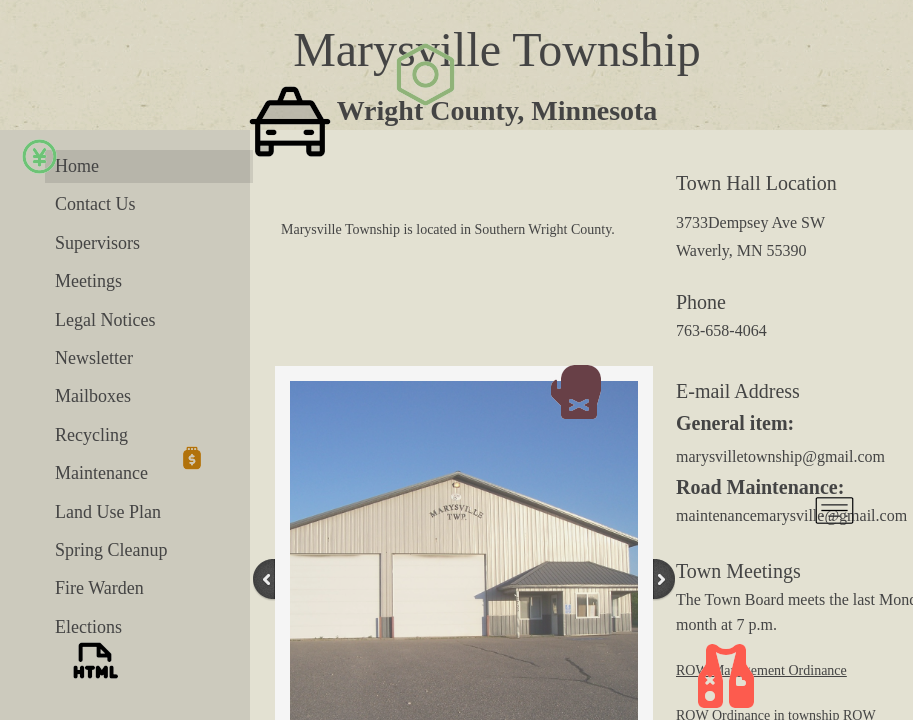 Image resolution: width=913 pixels, height=720 pixels. Describe the element at coordinates (95, 662) in the screenshot. I see `view or open an HTML file` at that location.